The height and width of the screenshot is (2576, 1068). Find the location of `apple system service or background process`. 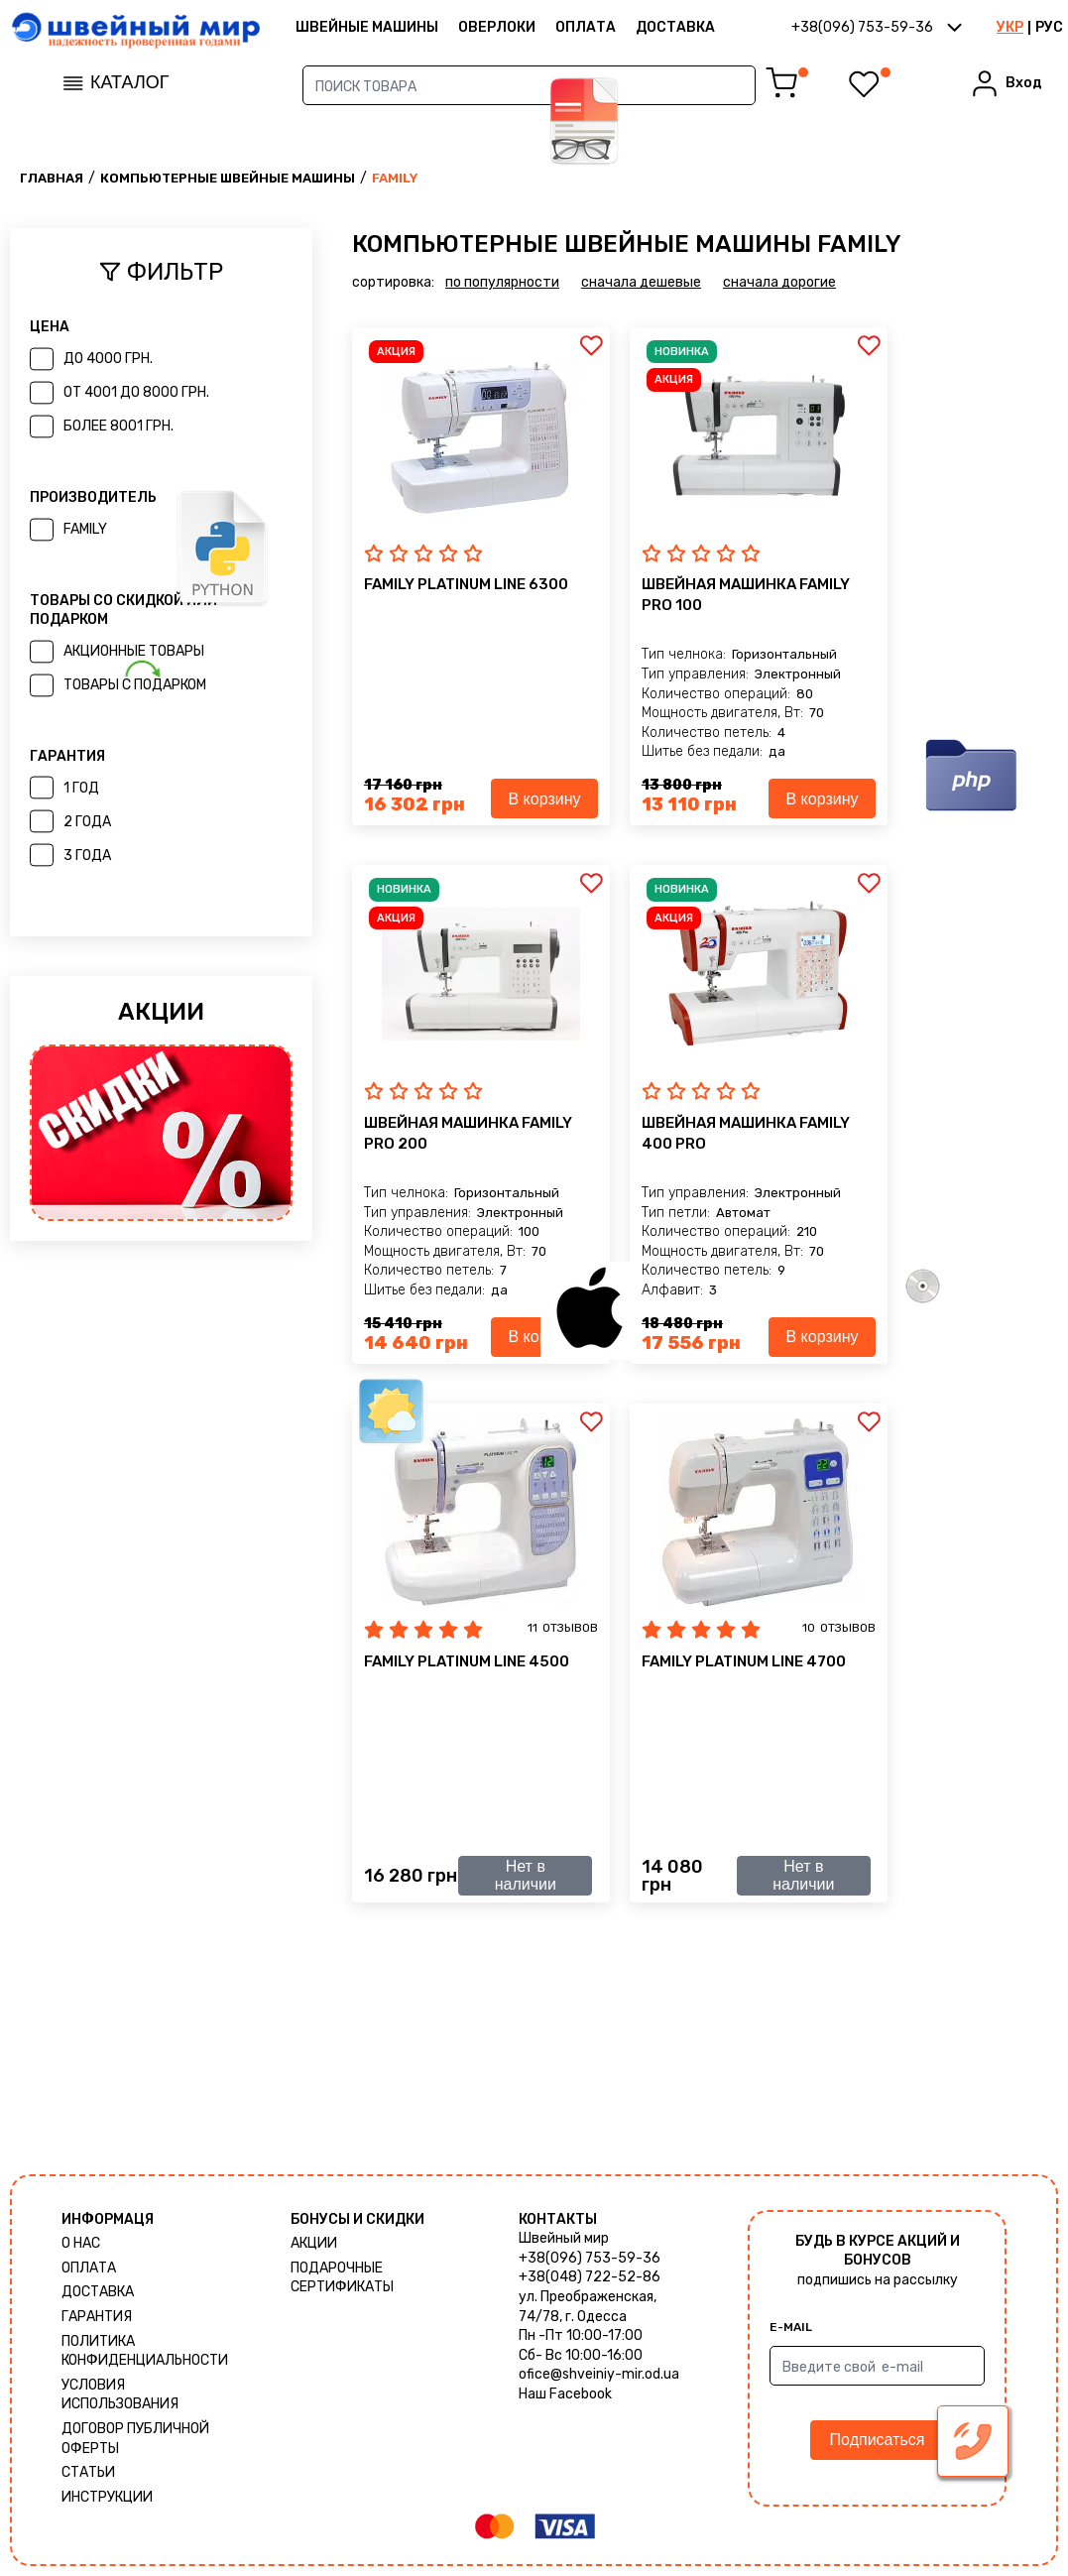

apple system service or background process is located at coordinates (589, 1310).